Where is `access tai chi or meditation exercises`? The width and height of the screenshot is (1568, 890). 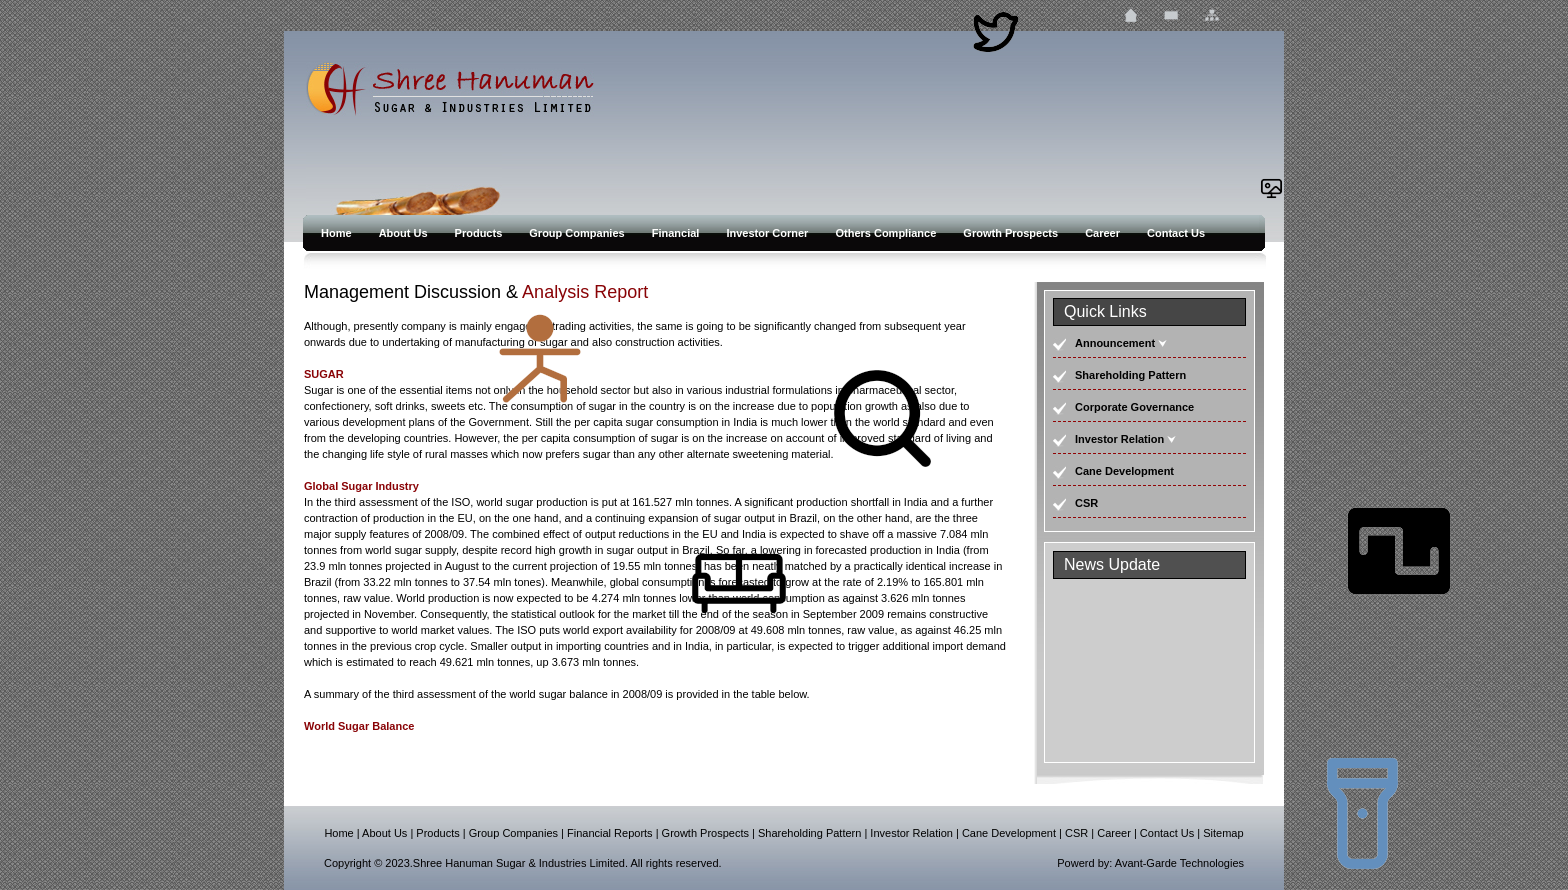
access tai chi or meditation exercises is located at coordinates (540, 362).